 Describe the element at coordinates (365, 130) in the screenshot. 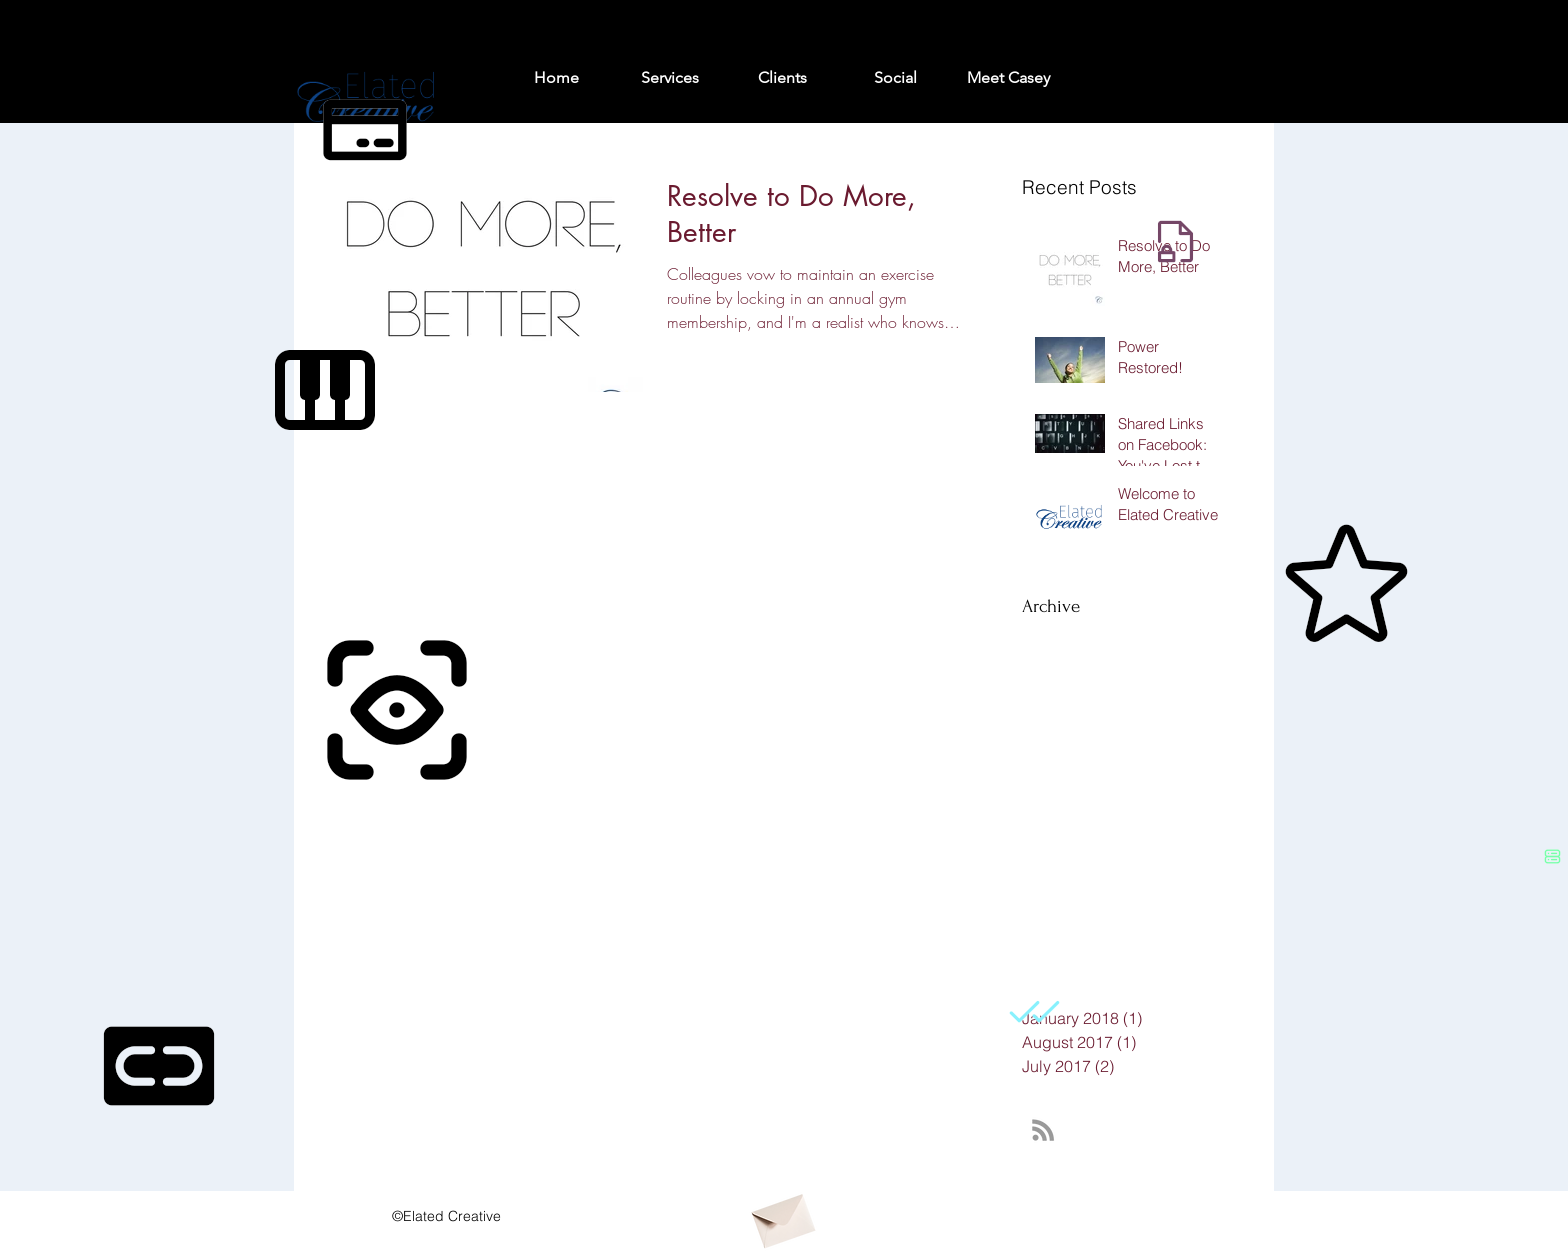

I see `manage payment methods` at that location.